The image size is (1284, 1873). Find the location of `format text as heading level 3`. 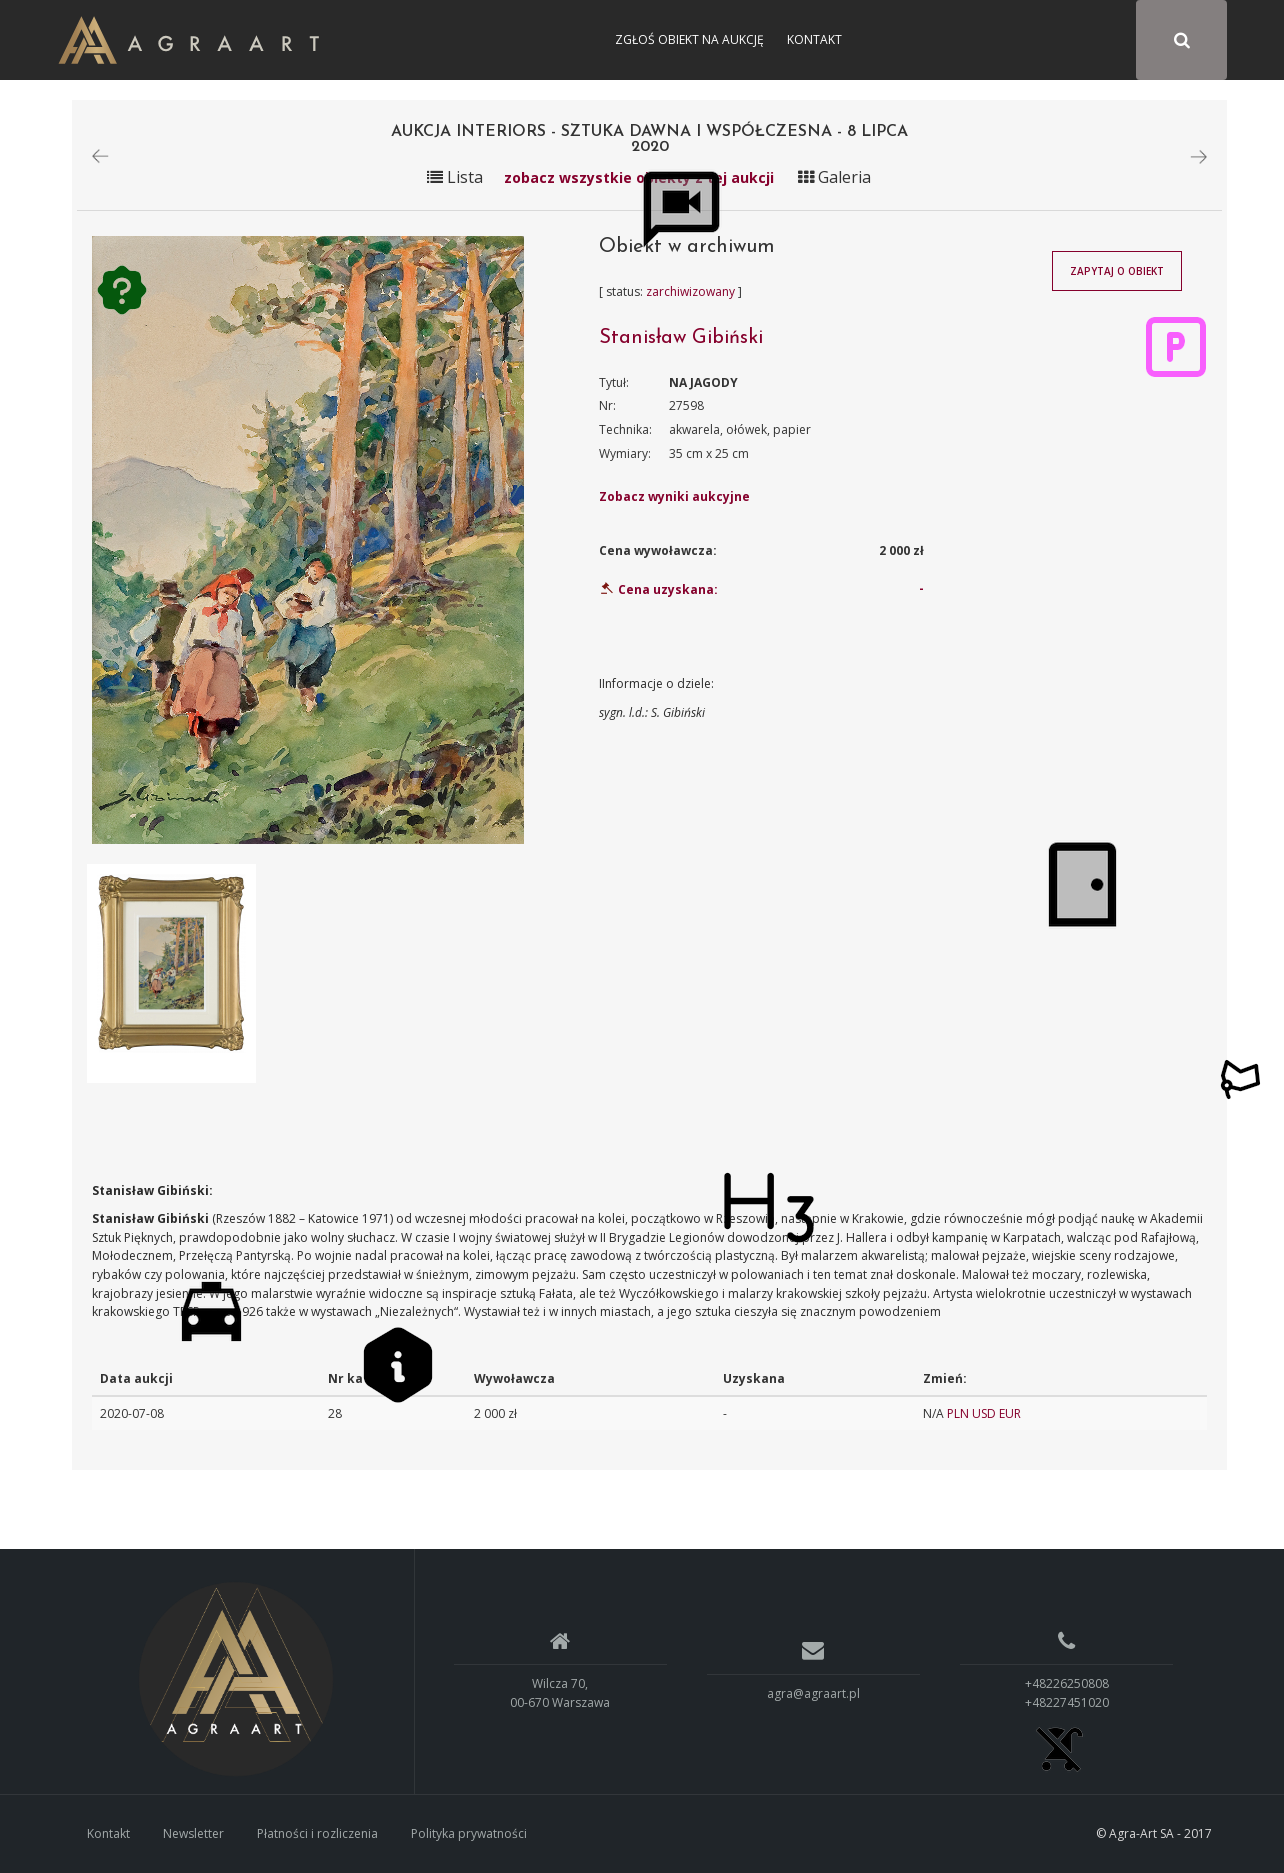

format text as heading level 3 is located at coordinates (764, 1206).